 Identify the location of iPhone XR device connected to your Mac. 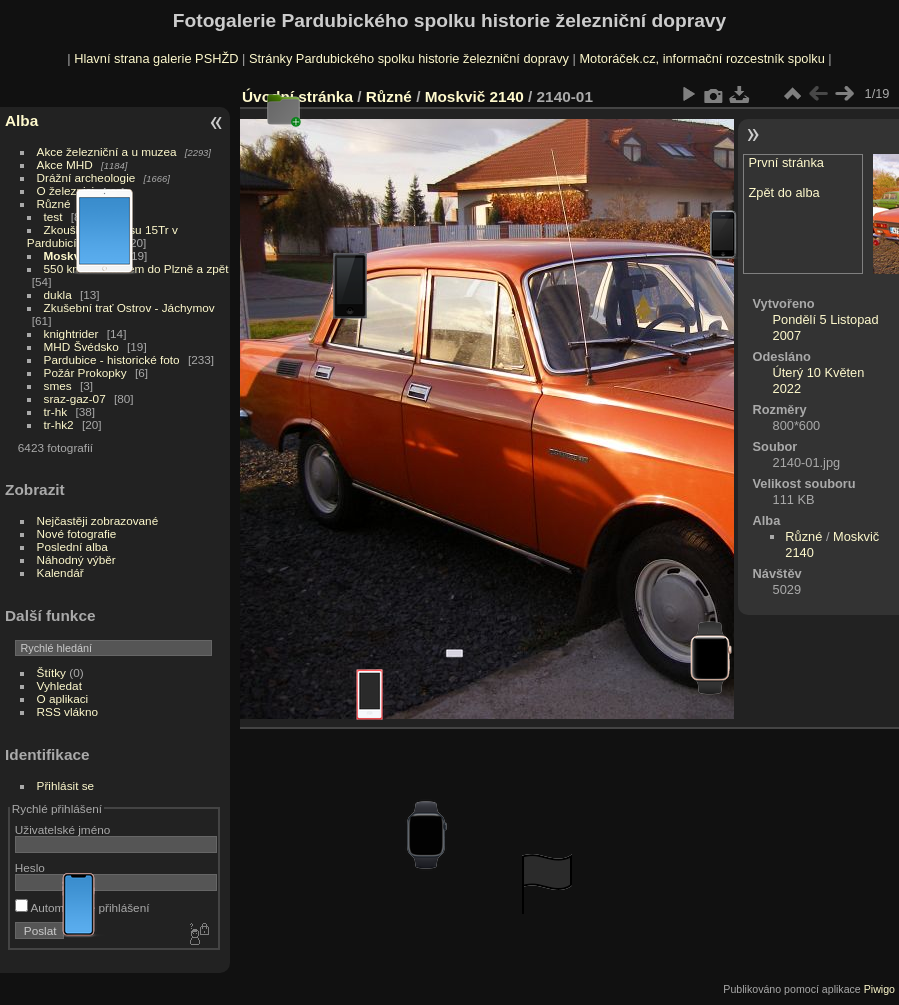
(78, 905).